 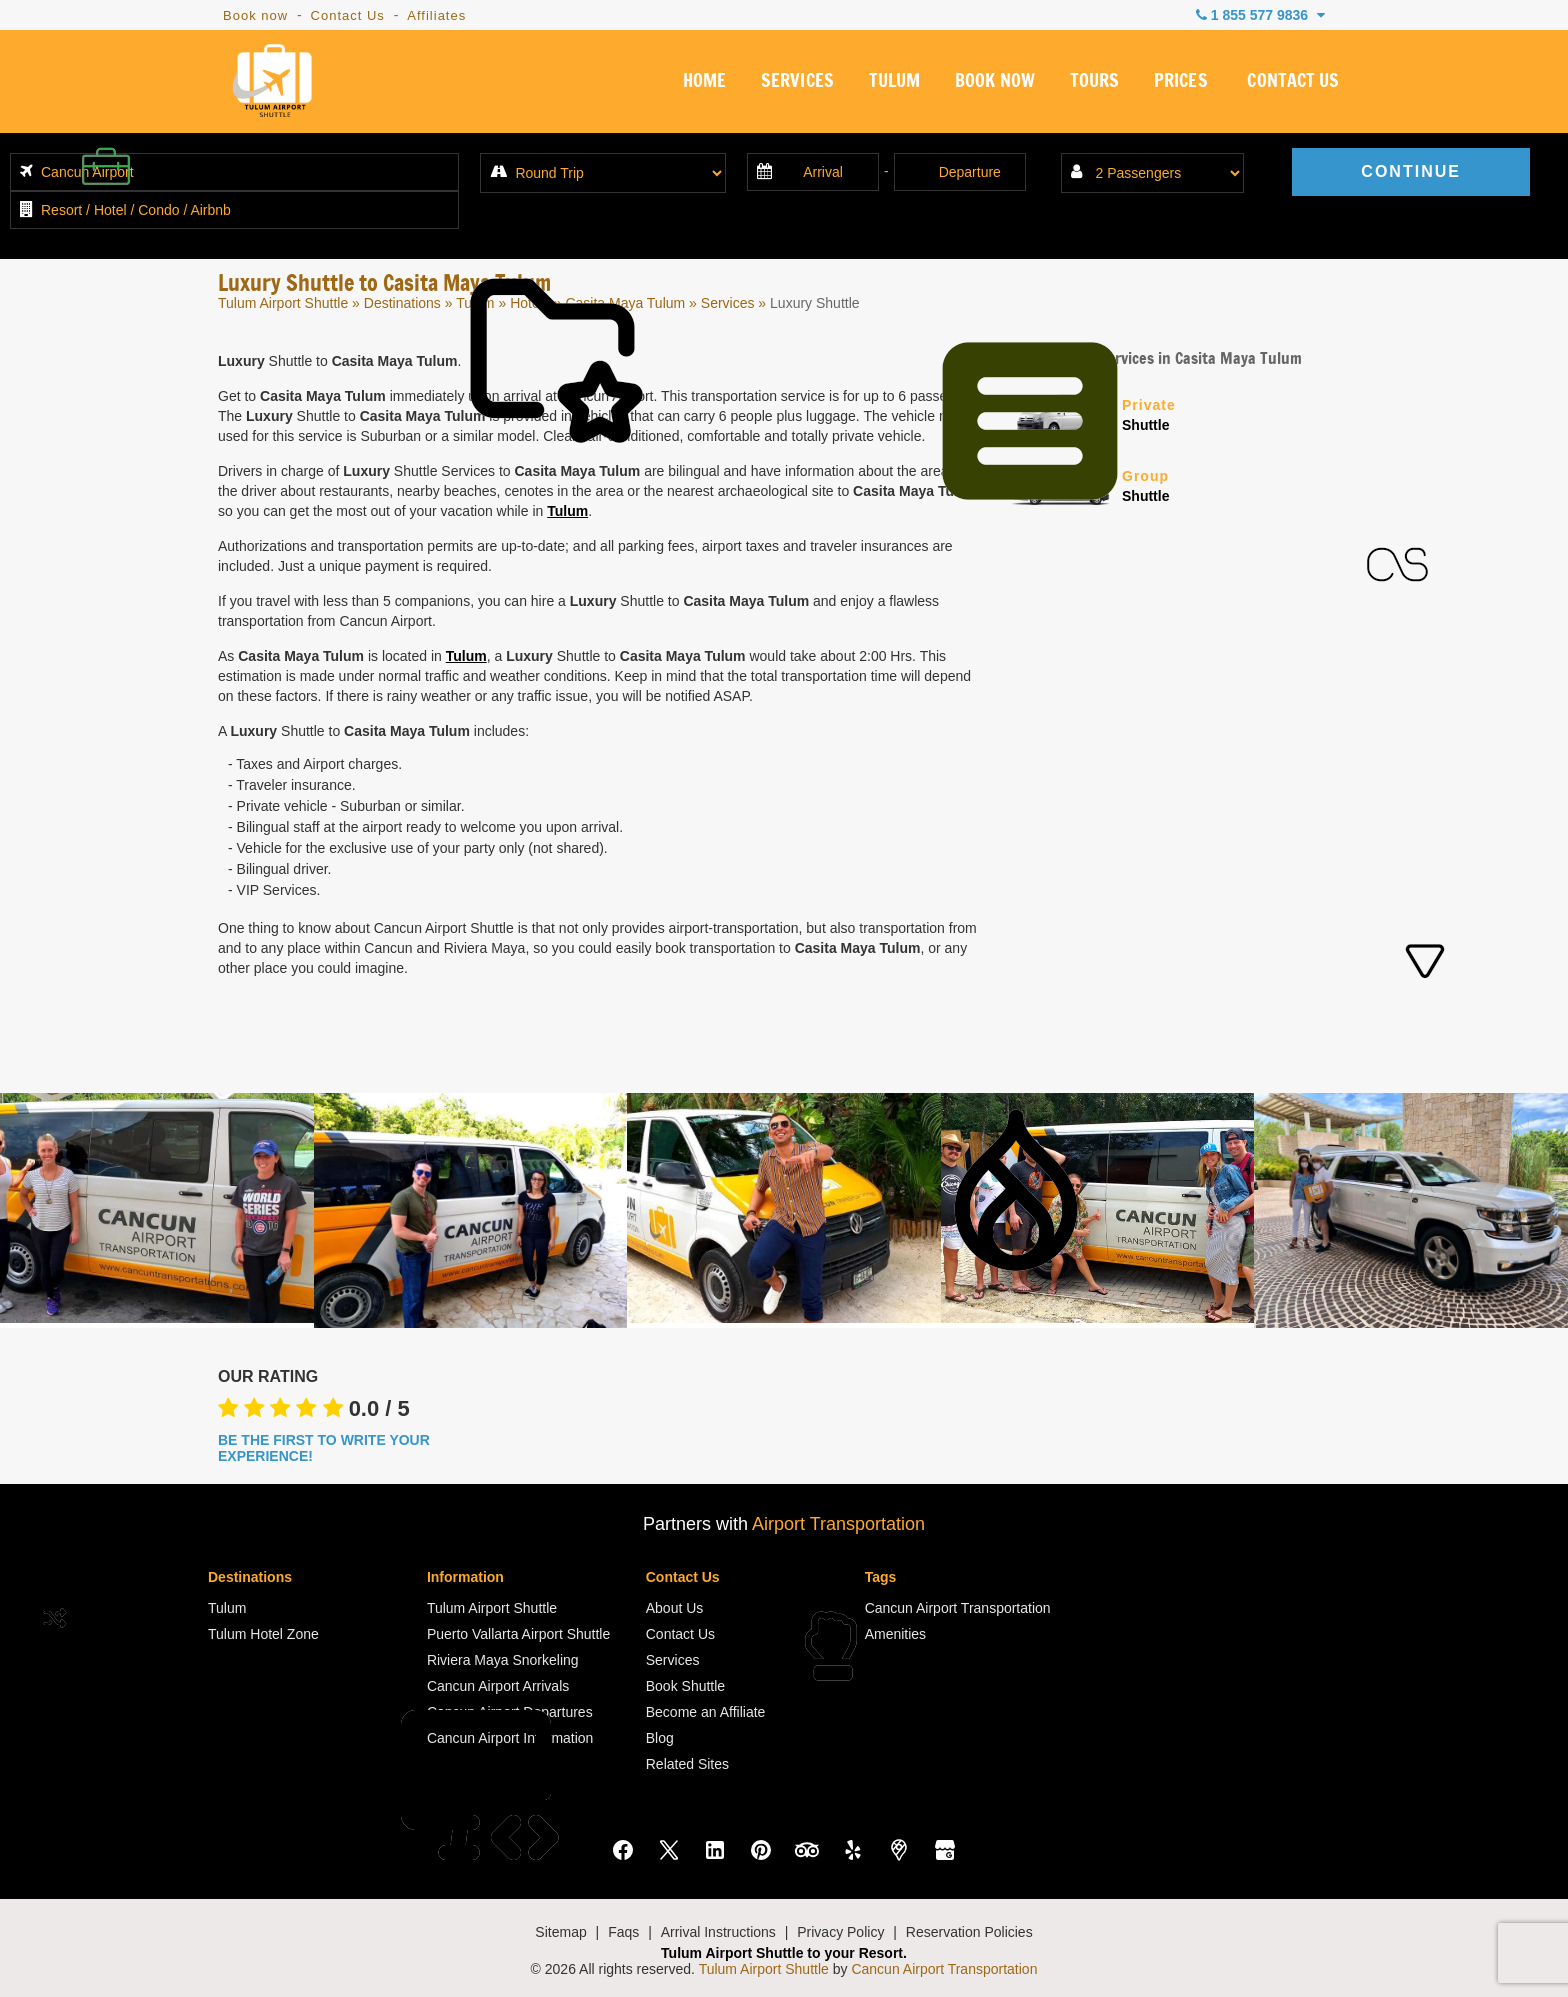 I want to click on access tools and utilities, so click(x=106, y=168).